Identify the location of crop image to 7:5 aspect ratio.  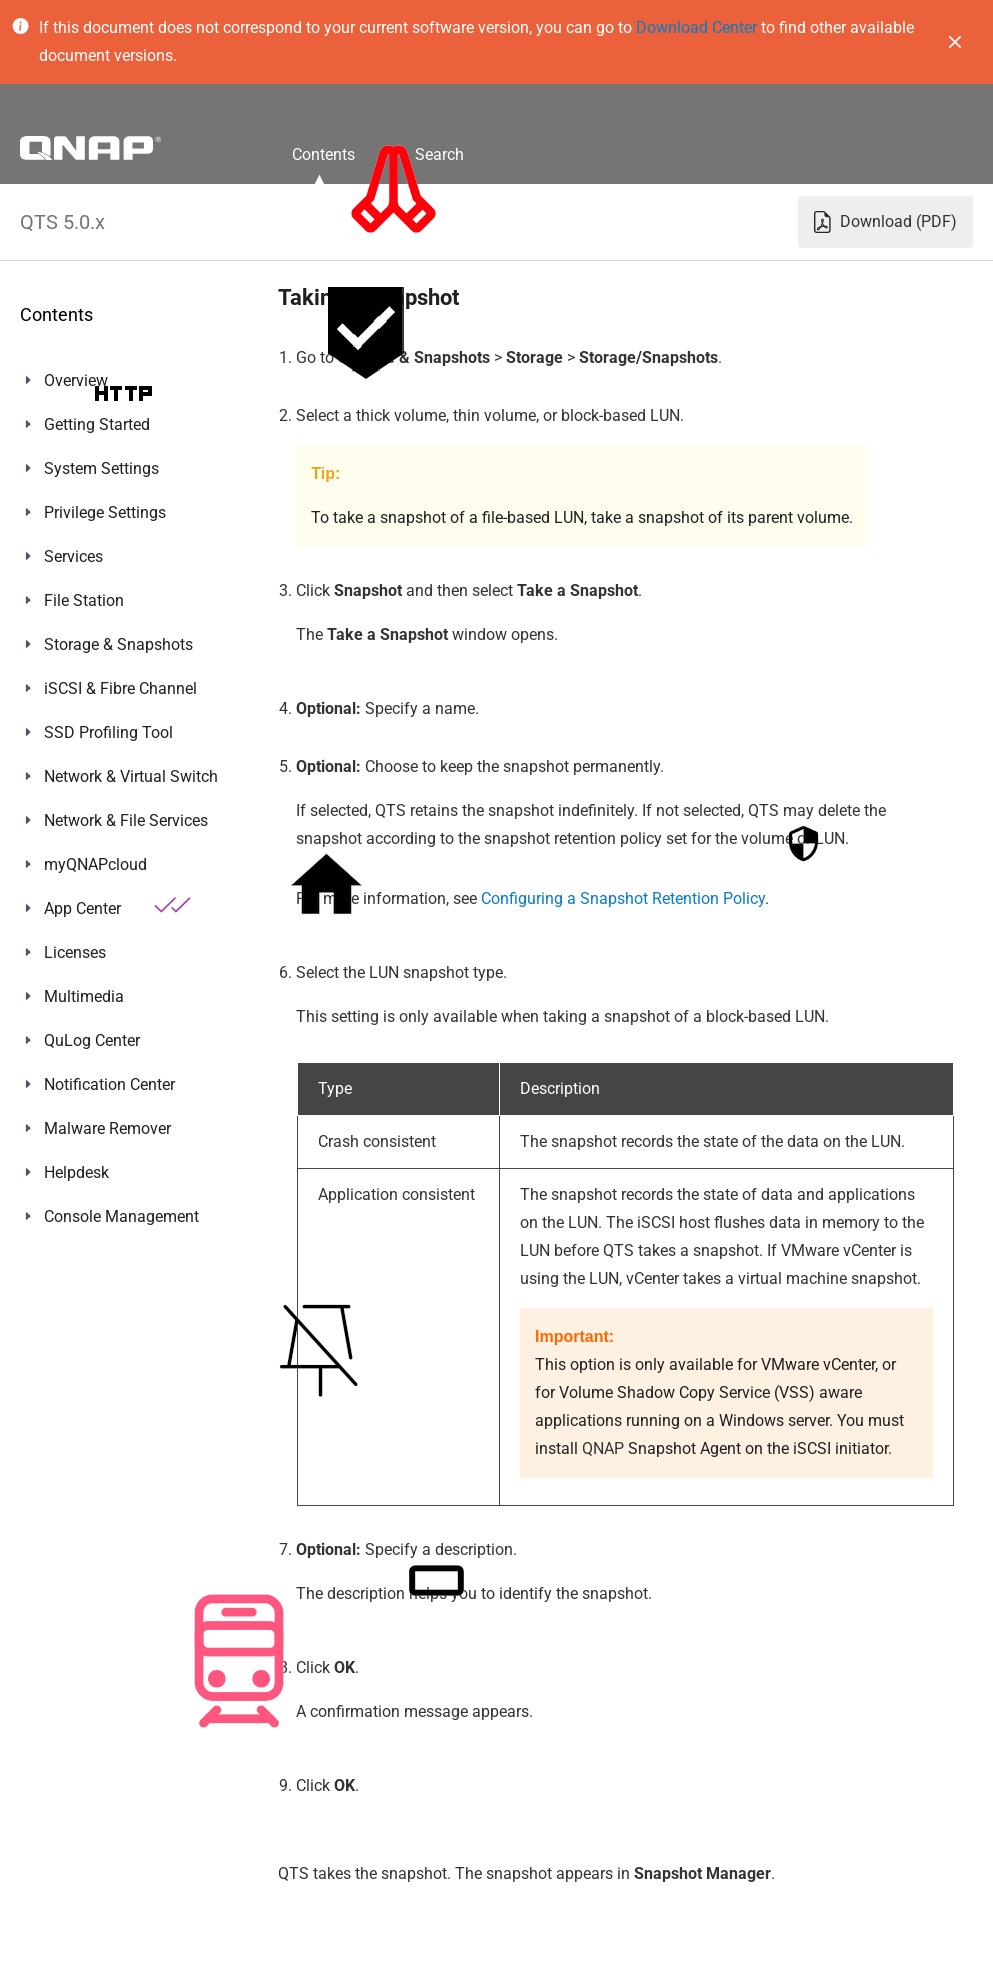
(436, 1580).